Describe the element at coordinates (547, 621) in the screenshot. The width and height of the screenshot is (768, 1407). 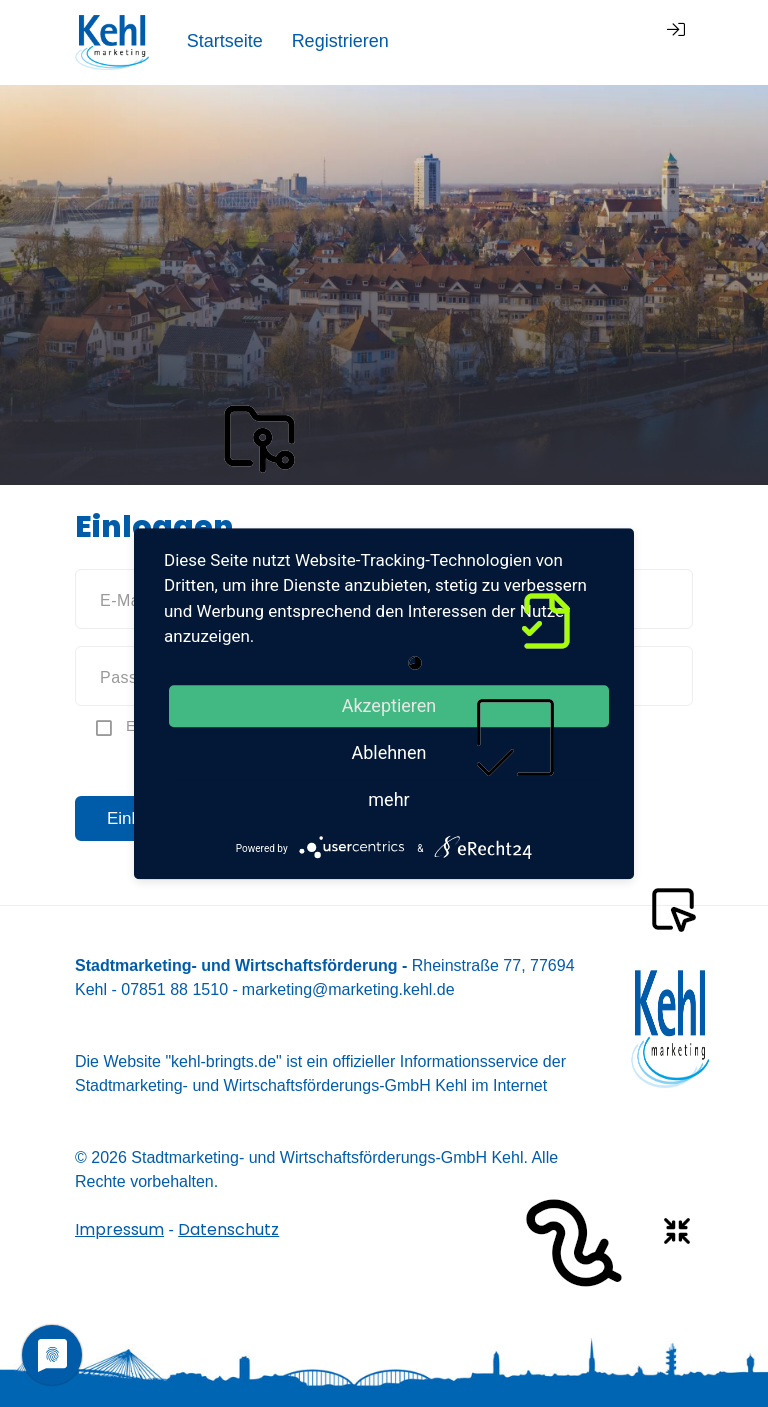
I see `file successfully uploaded or saved` at that location.